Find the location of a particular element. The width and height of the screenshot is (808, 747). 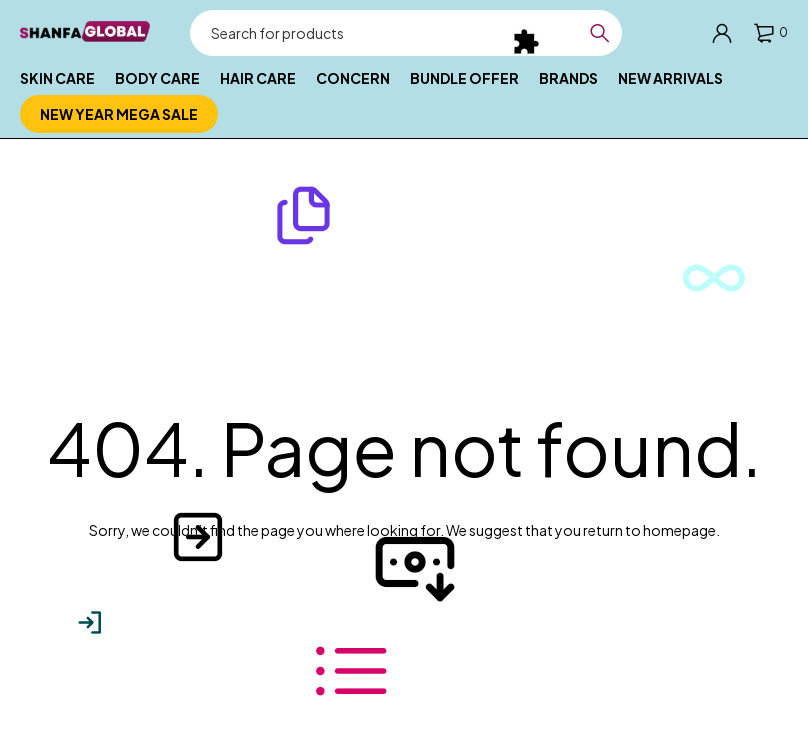

sign in to your account is located at coordinates (91, 622).